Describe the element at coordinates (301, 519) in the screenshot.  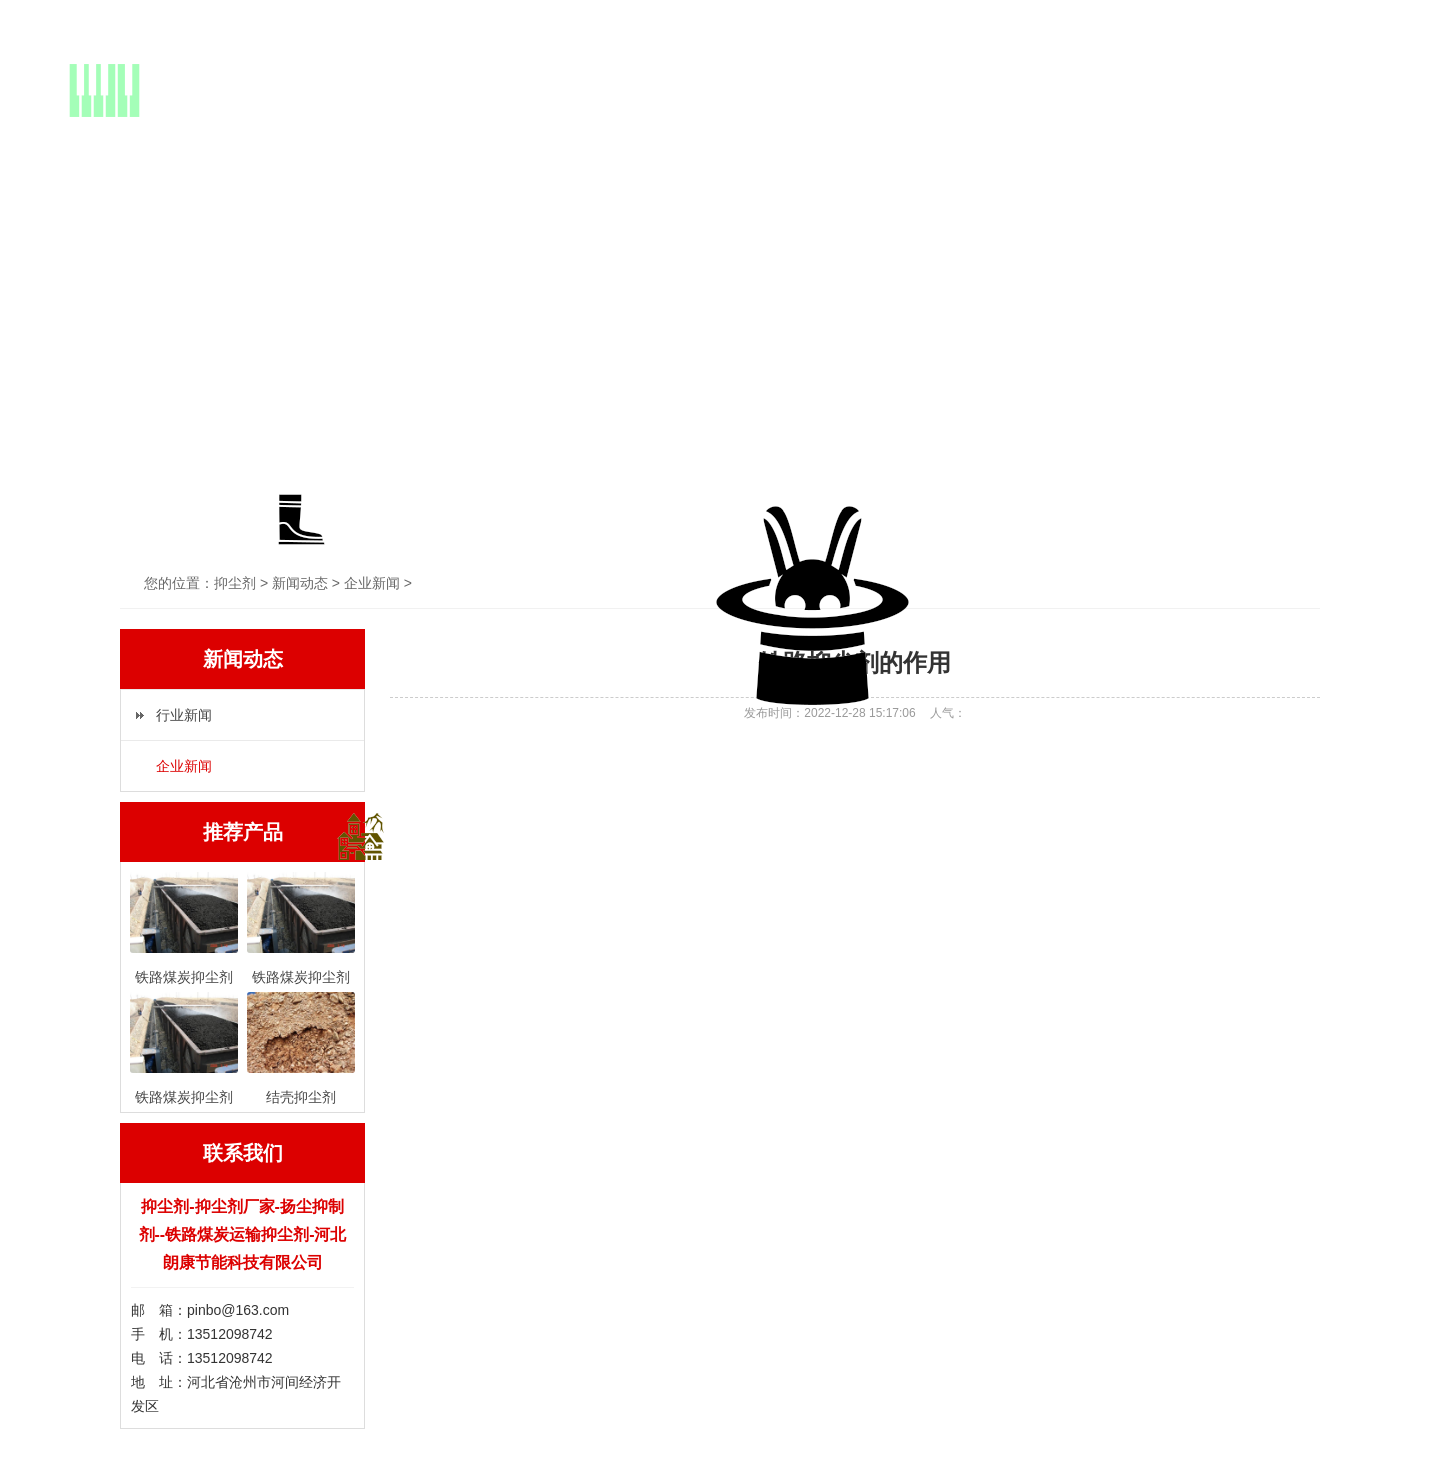
I see `rain or waterproof gear category` at that location.